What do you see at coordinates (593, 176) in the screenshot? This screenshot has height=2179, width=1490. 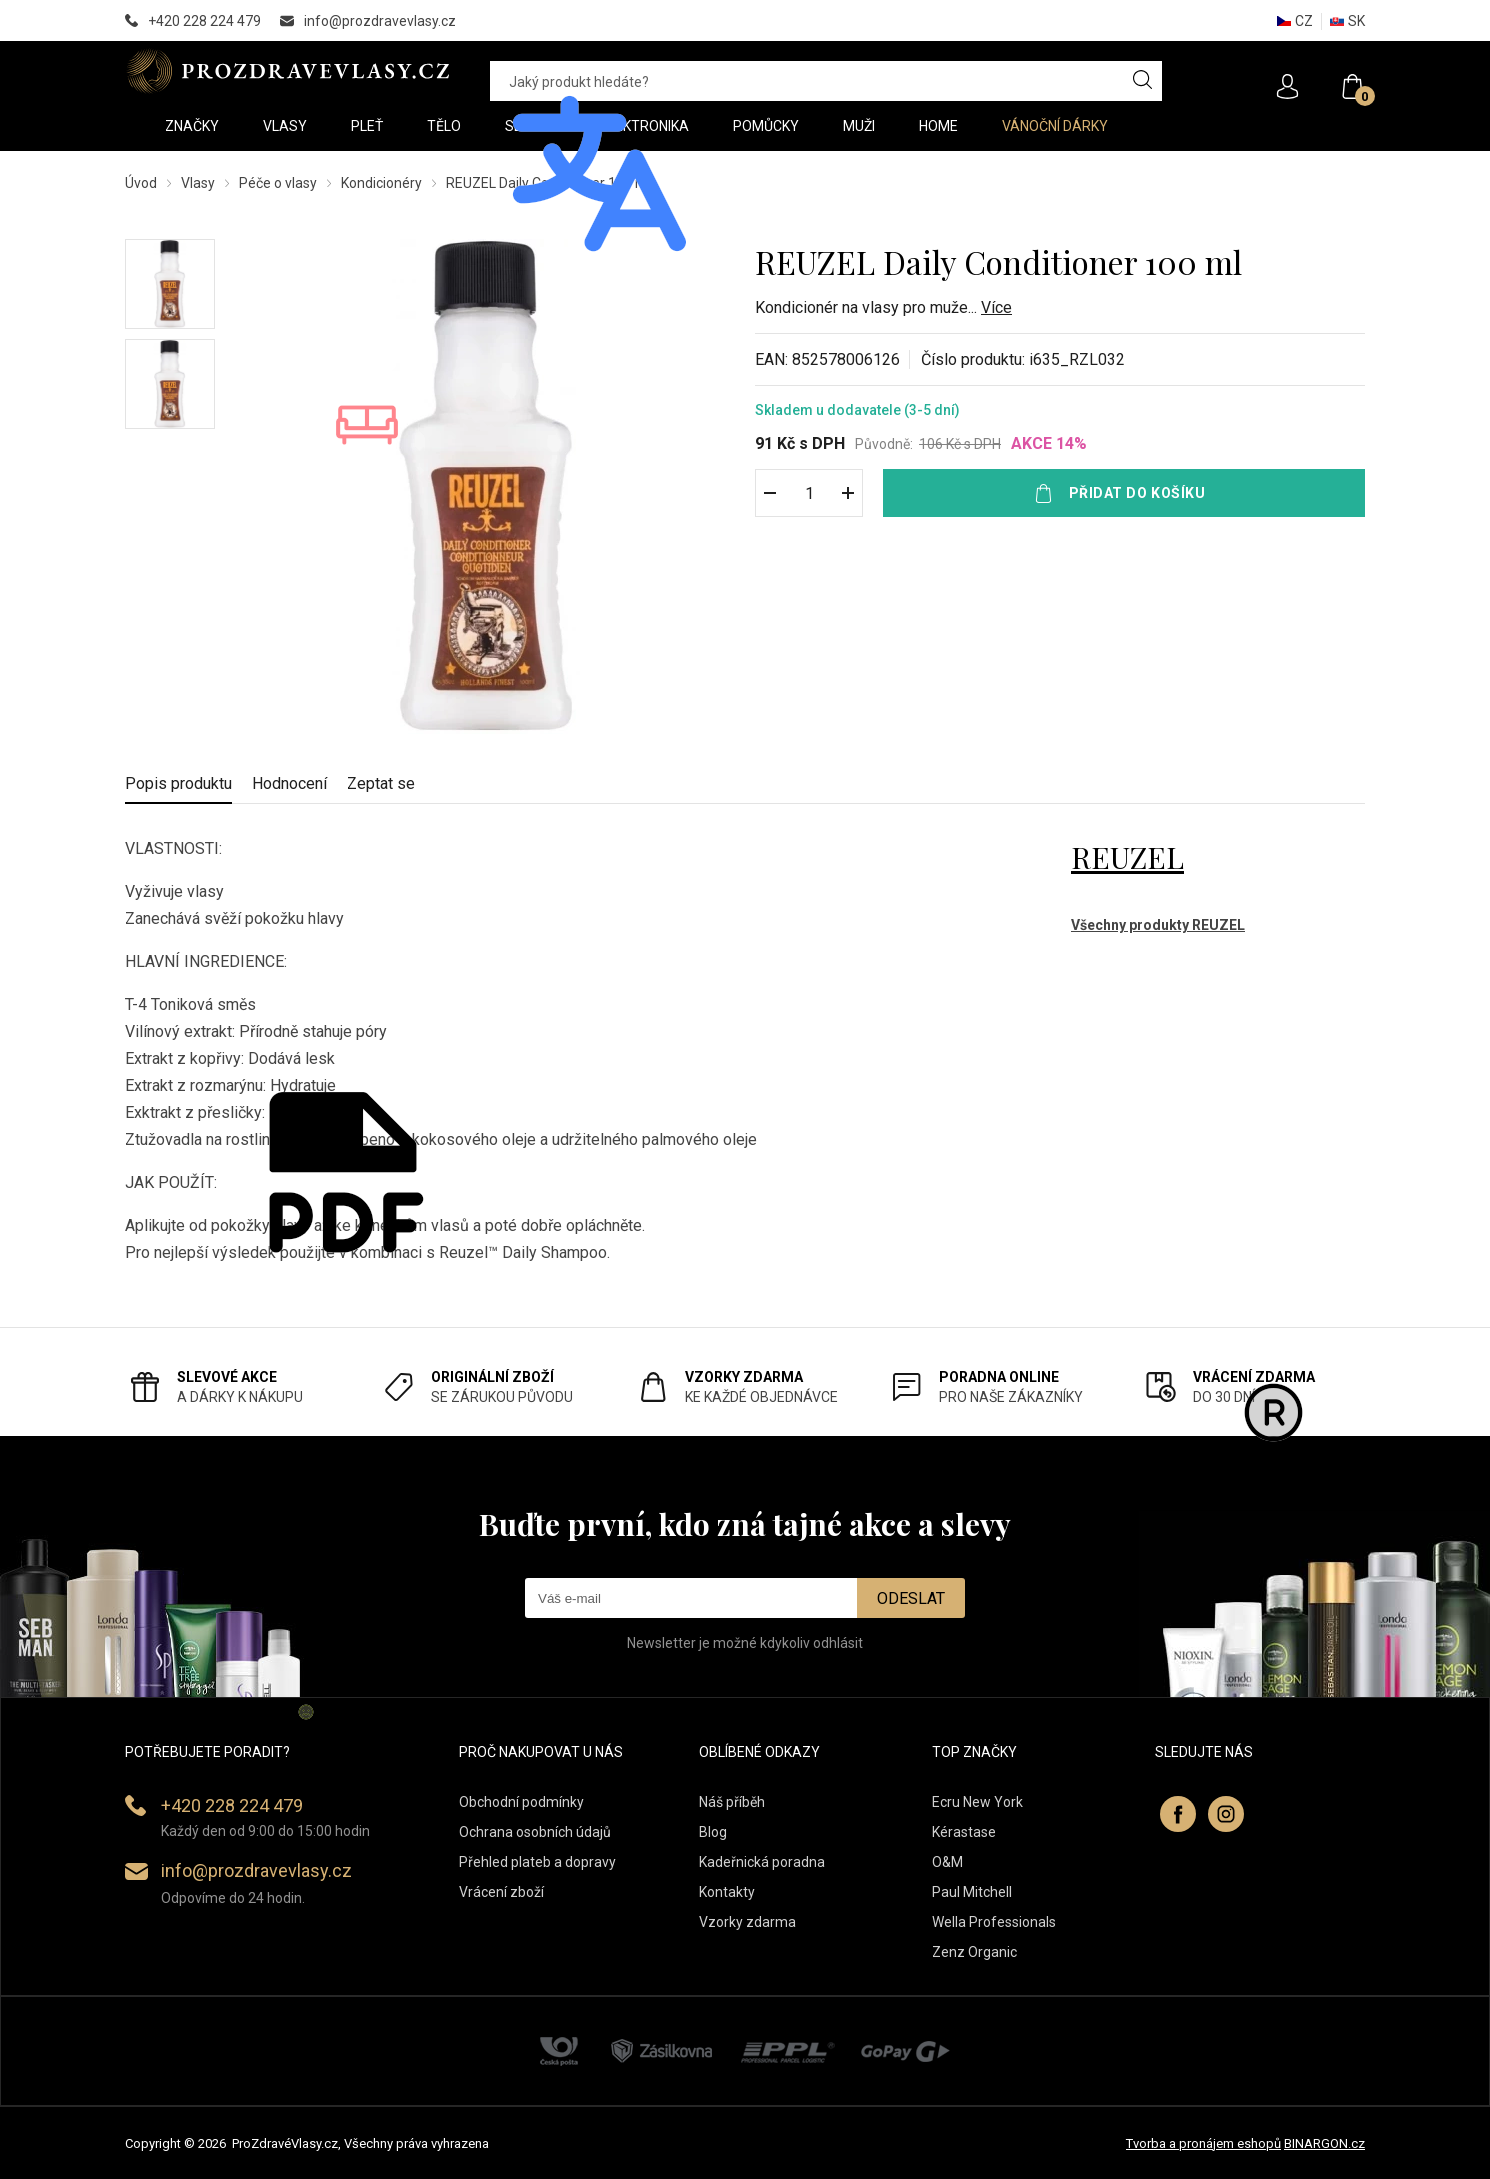 I see `translate text to another language` at bounding box center [593, 176].